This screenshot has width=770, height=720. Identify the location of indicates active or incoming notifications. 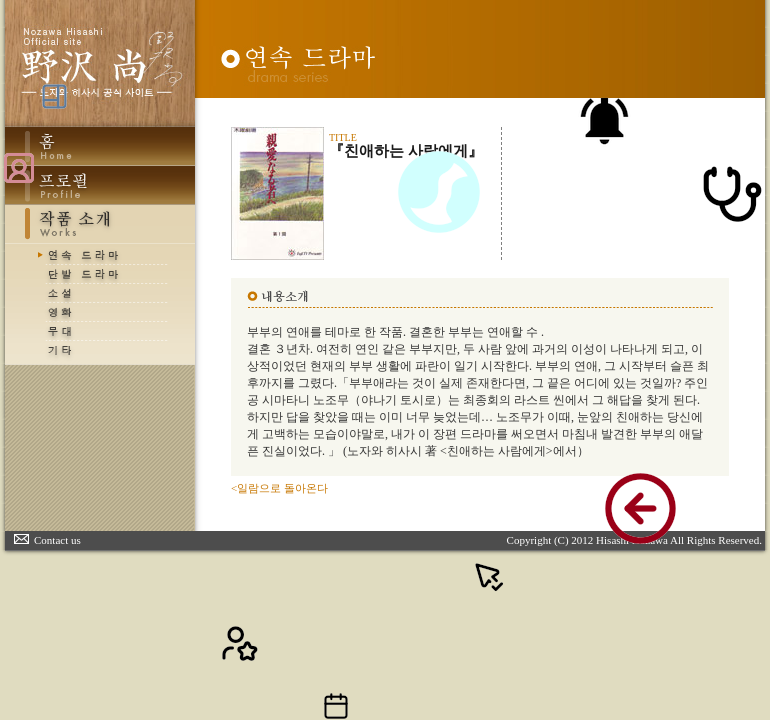
(604, 120).